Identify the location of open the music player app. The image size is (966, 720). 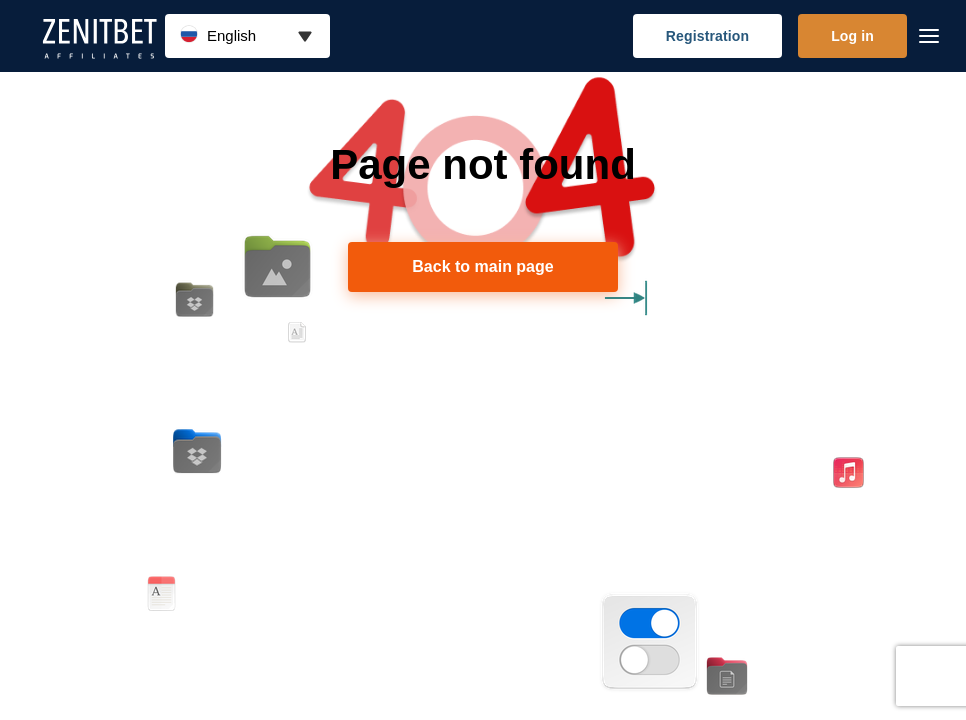
(848, 472).